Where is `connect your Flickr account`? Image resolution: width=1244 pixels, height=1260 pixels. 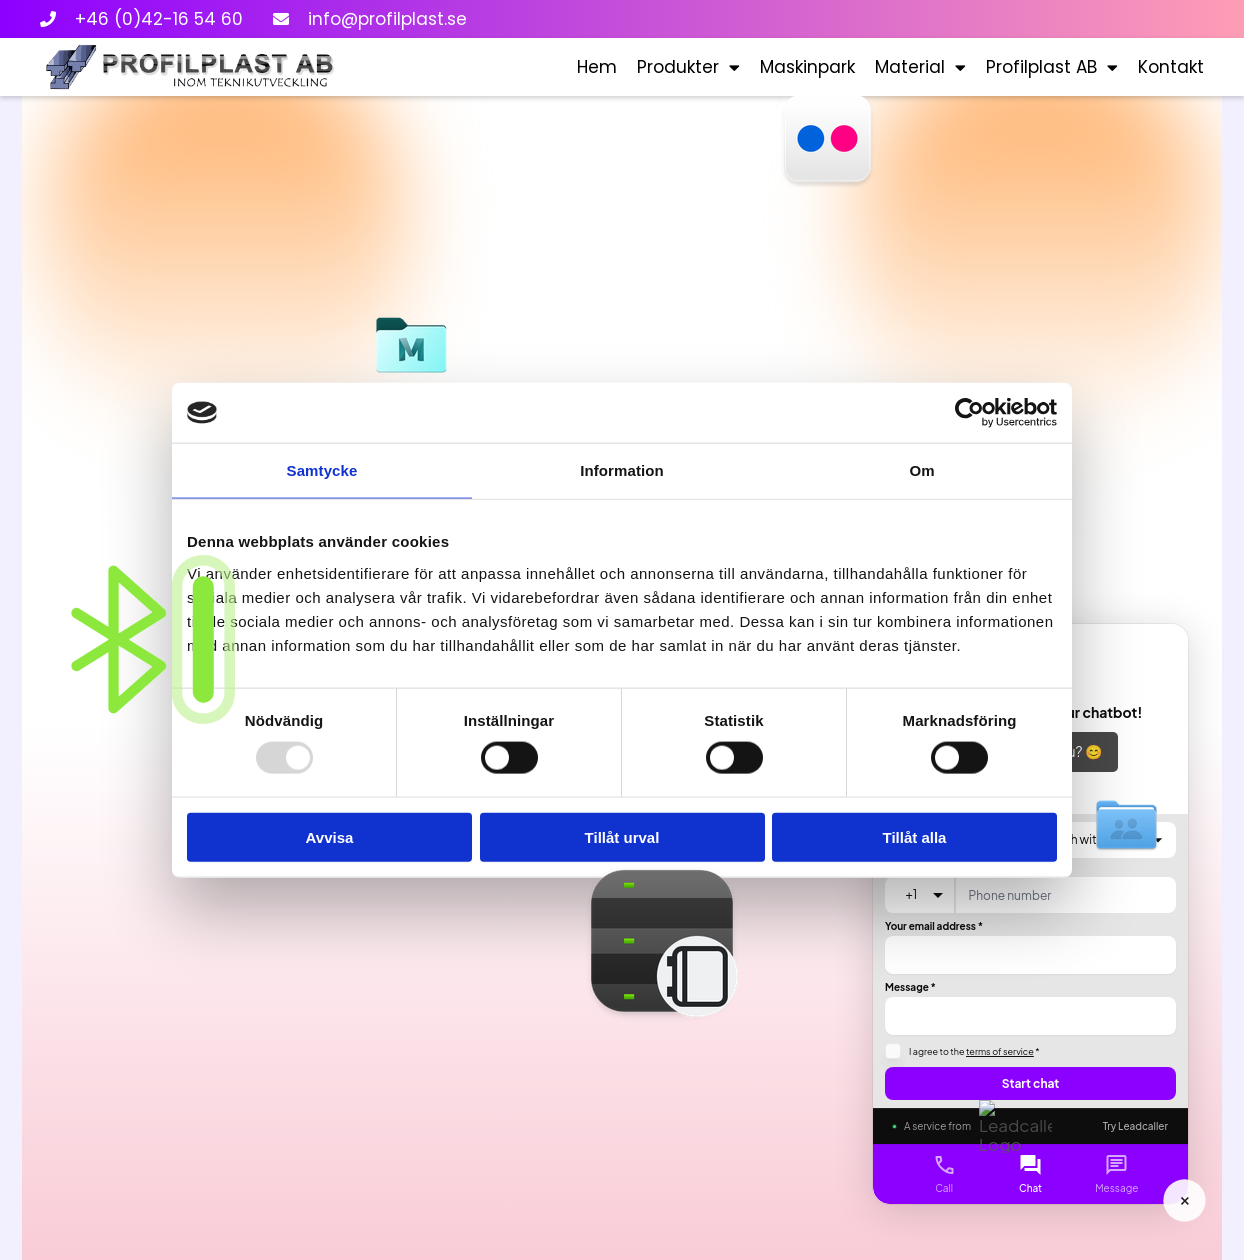
connect your Flickr account is located at coordinates (827, 138).